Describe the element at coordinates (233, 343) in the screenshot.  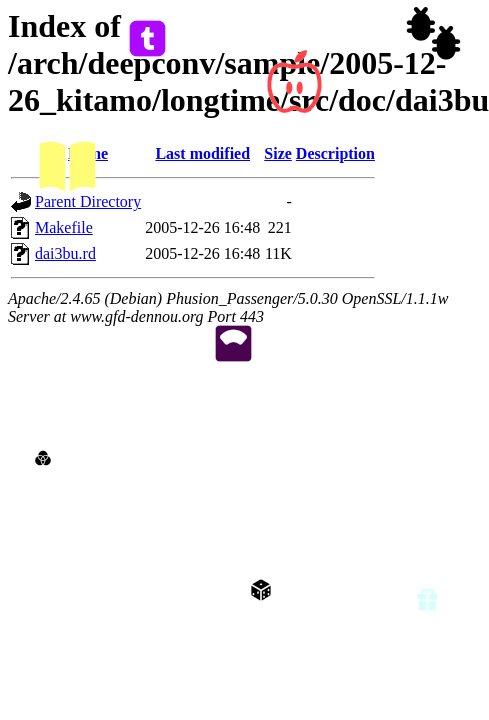
I see `view weight or measurement data` at that location.